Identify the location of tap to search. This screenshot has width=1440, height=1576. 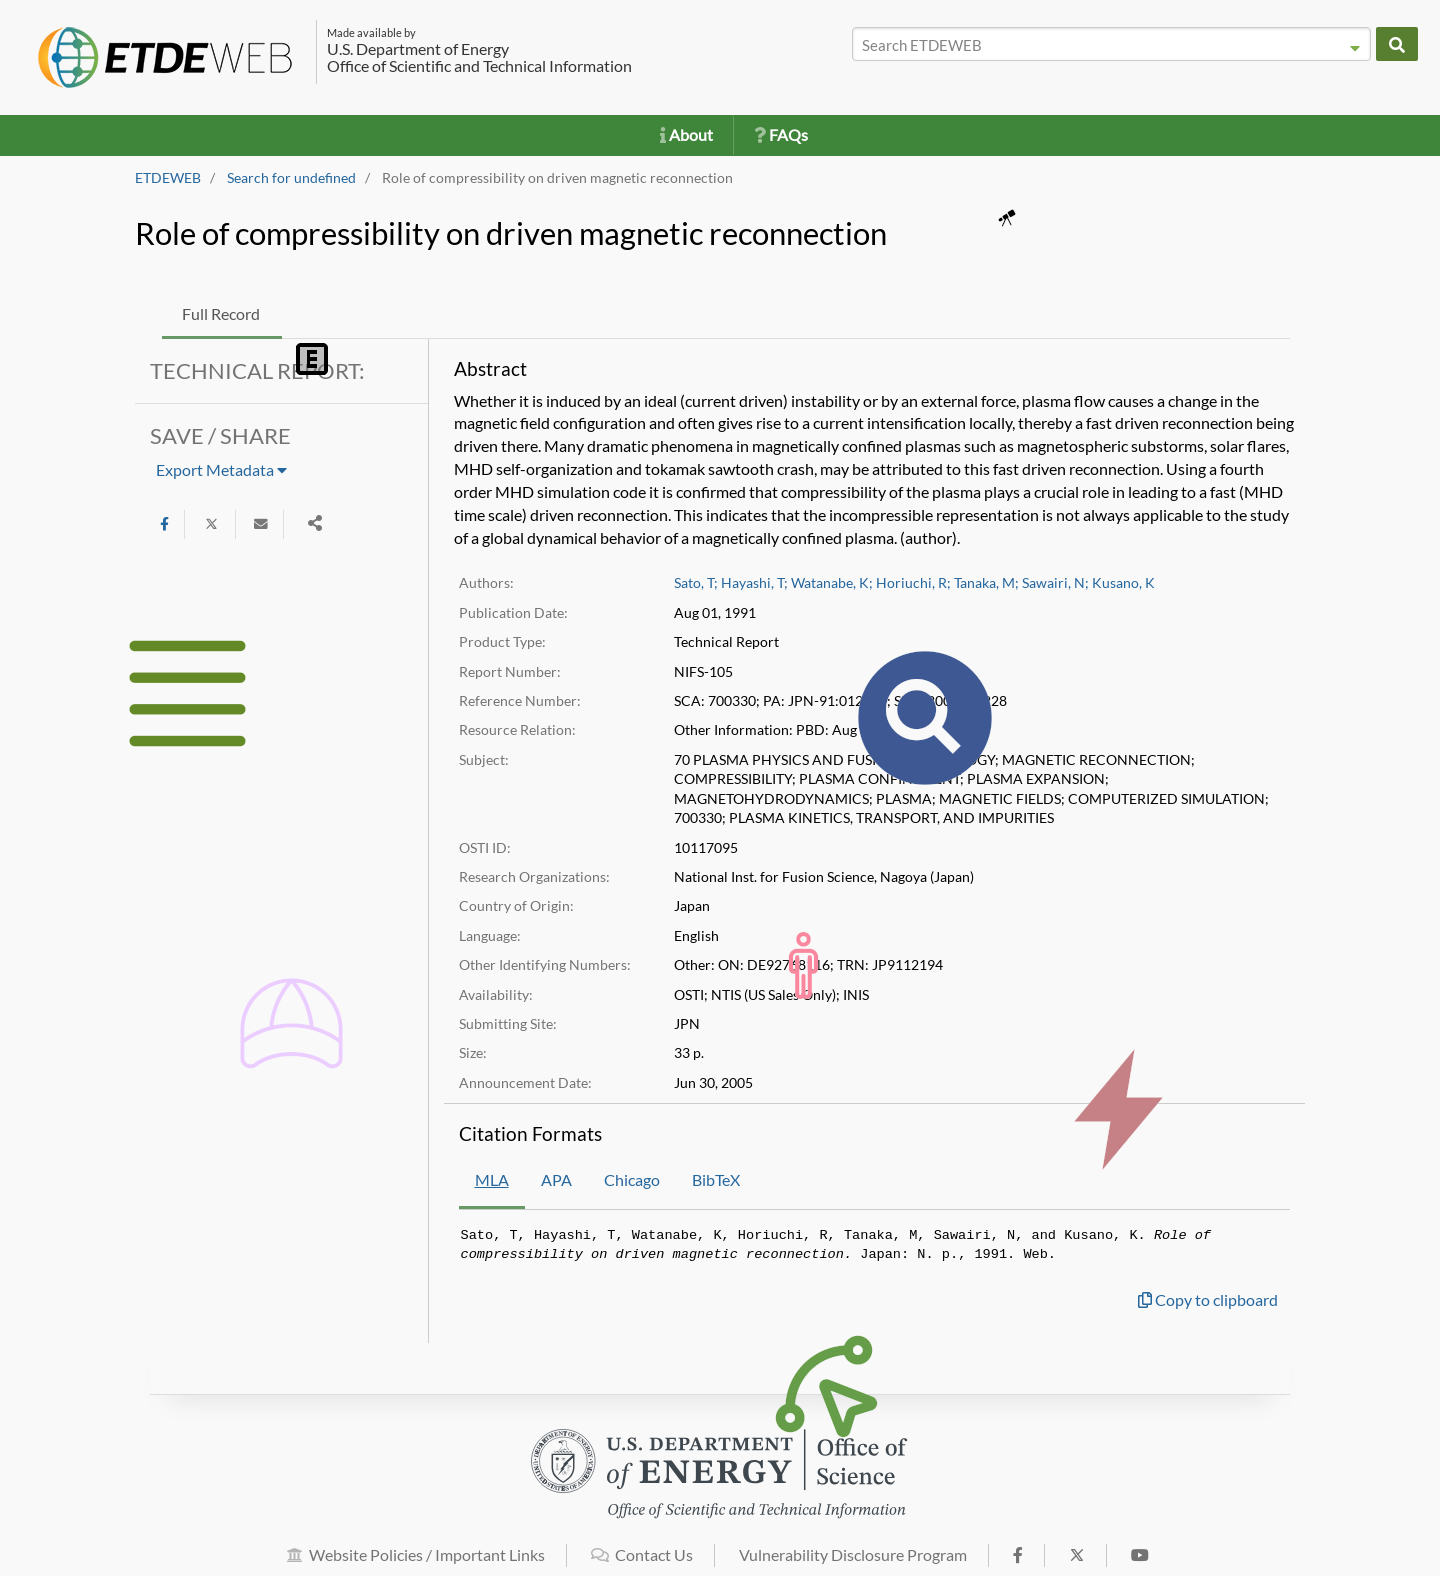
(925, 718).